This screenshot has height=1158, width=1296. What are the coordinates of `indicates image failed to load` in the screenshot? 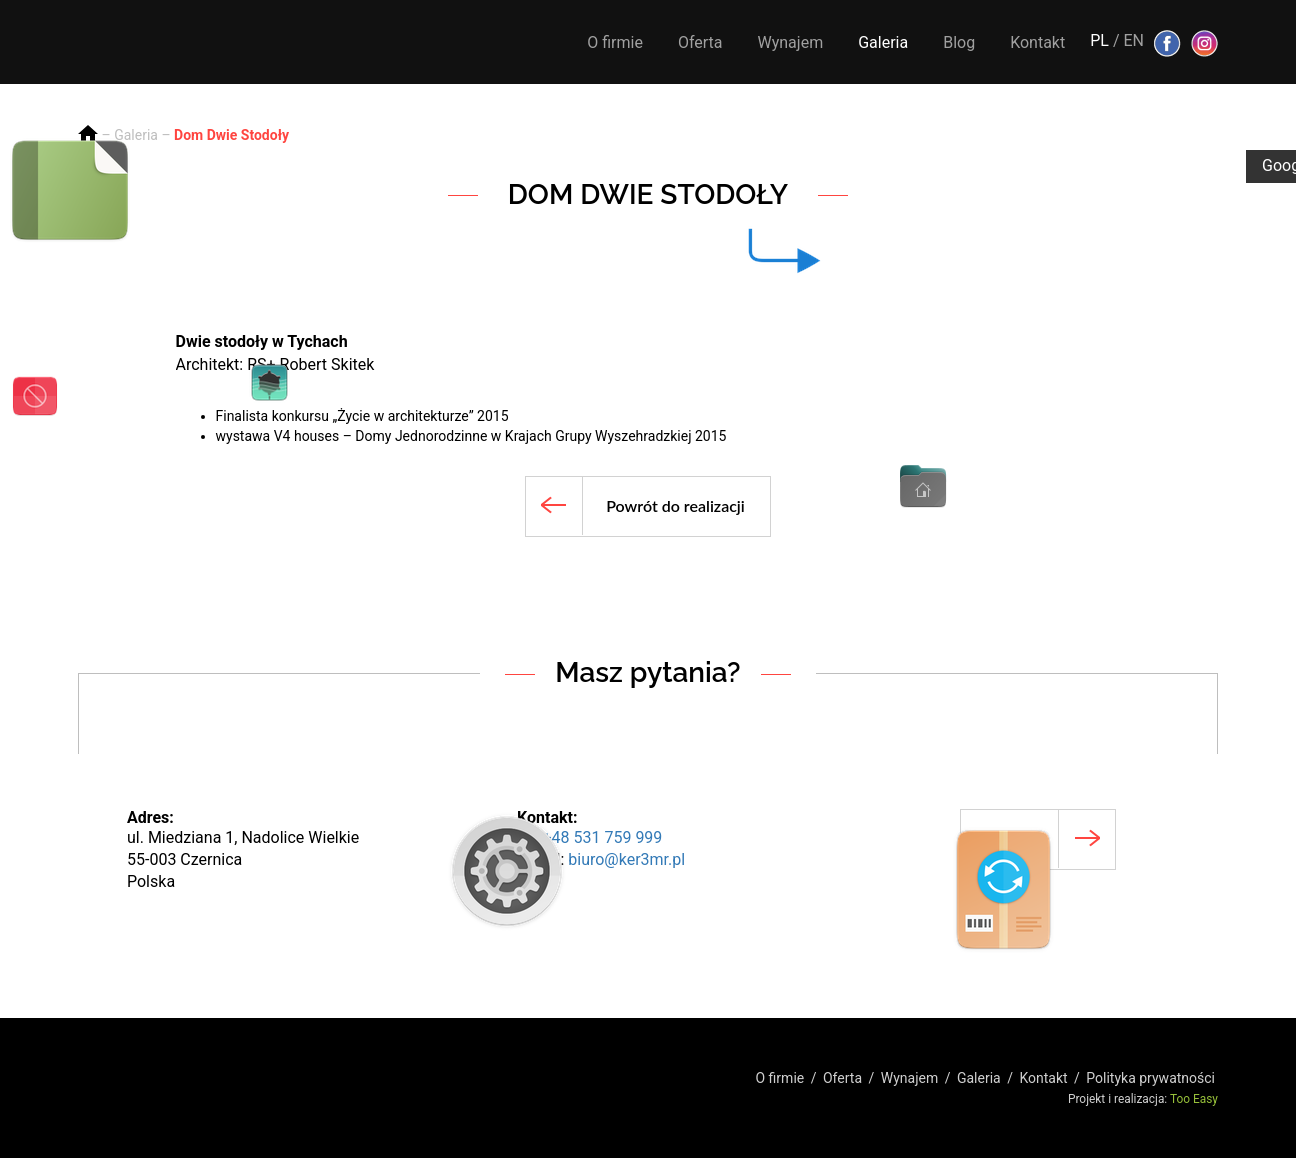 It's located at (35, 395).